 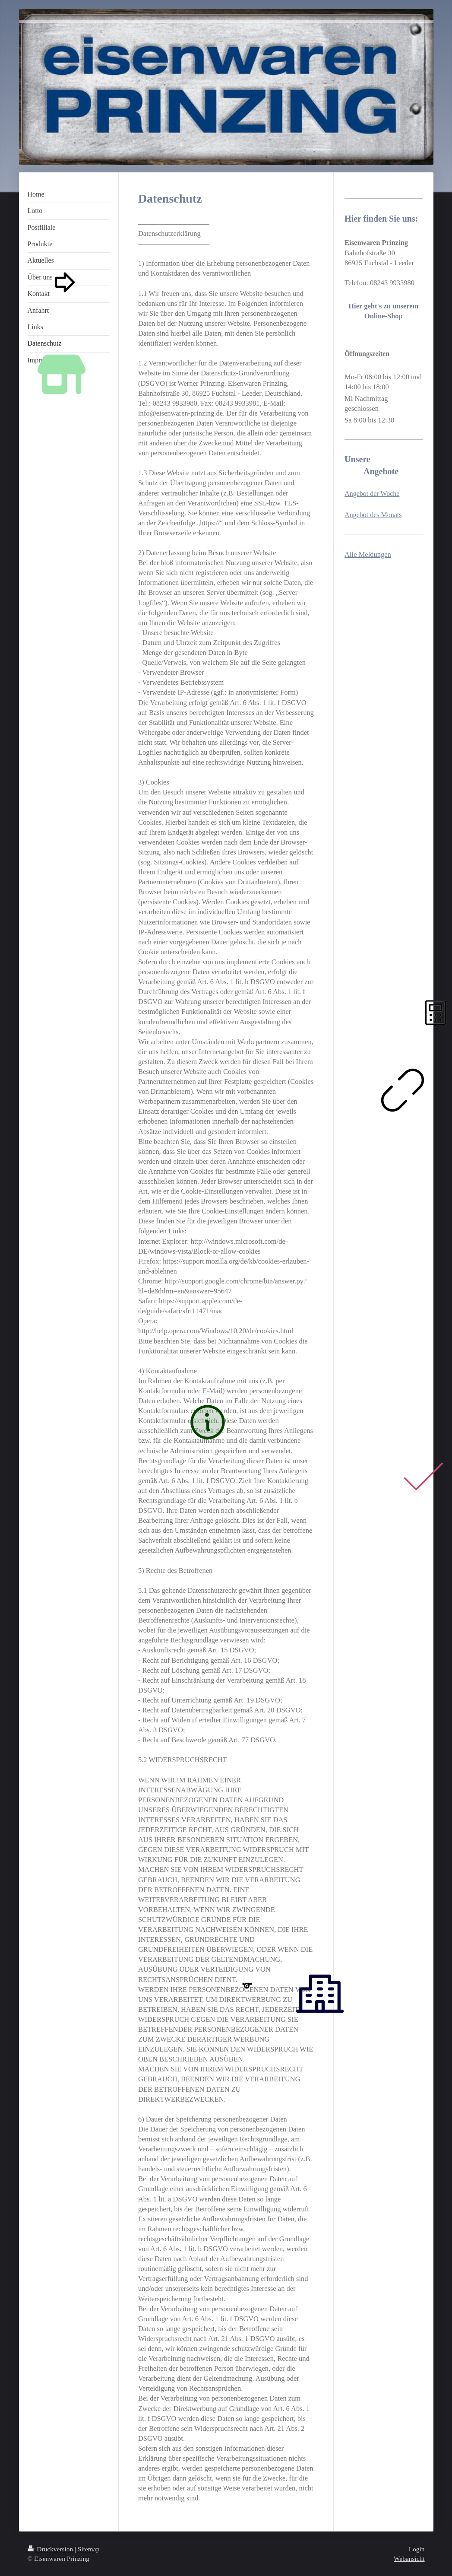 I want to click on go forward or proceed to the next step, so click(x=64, y=282).